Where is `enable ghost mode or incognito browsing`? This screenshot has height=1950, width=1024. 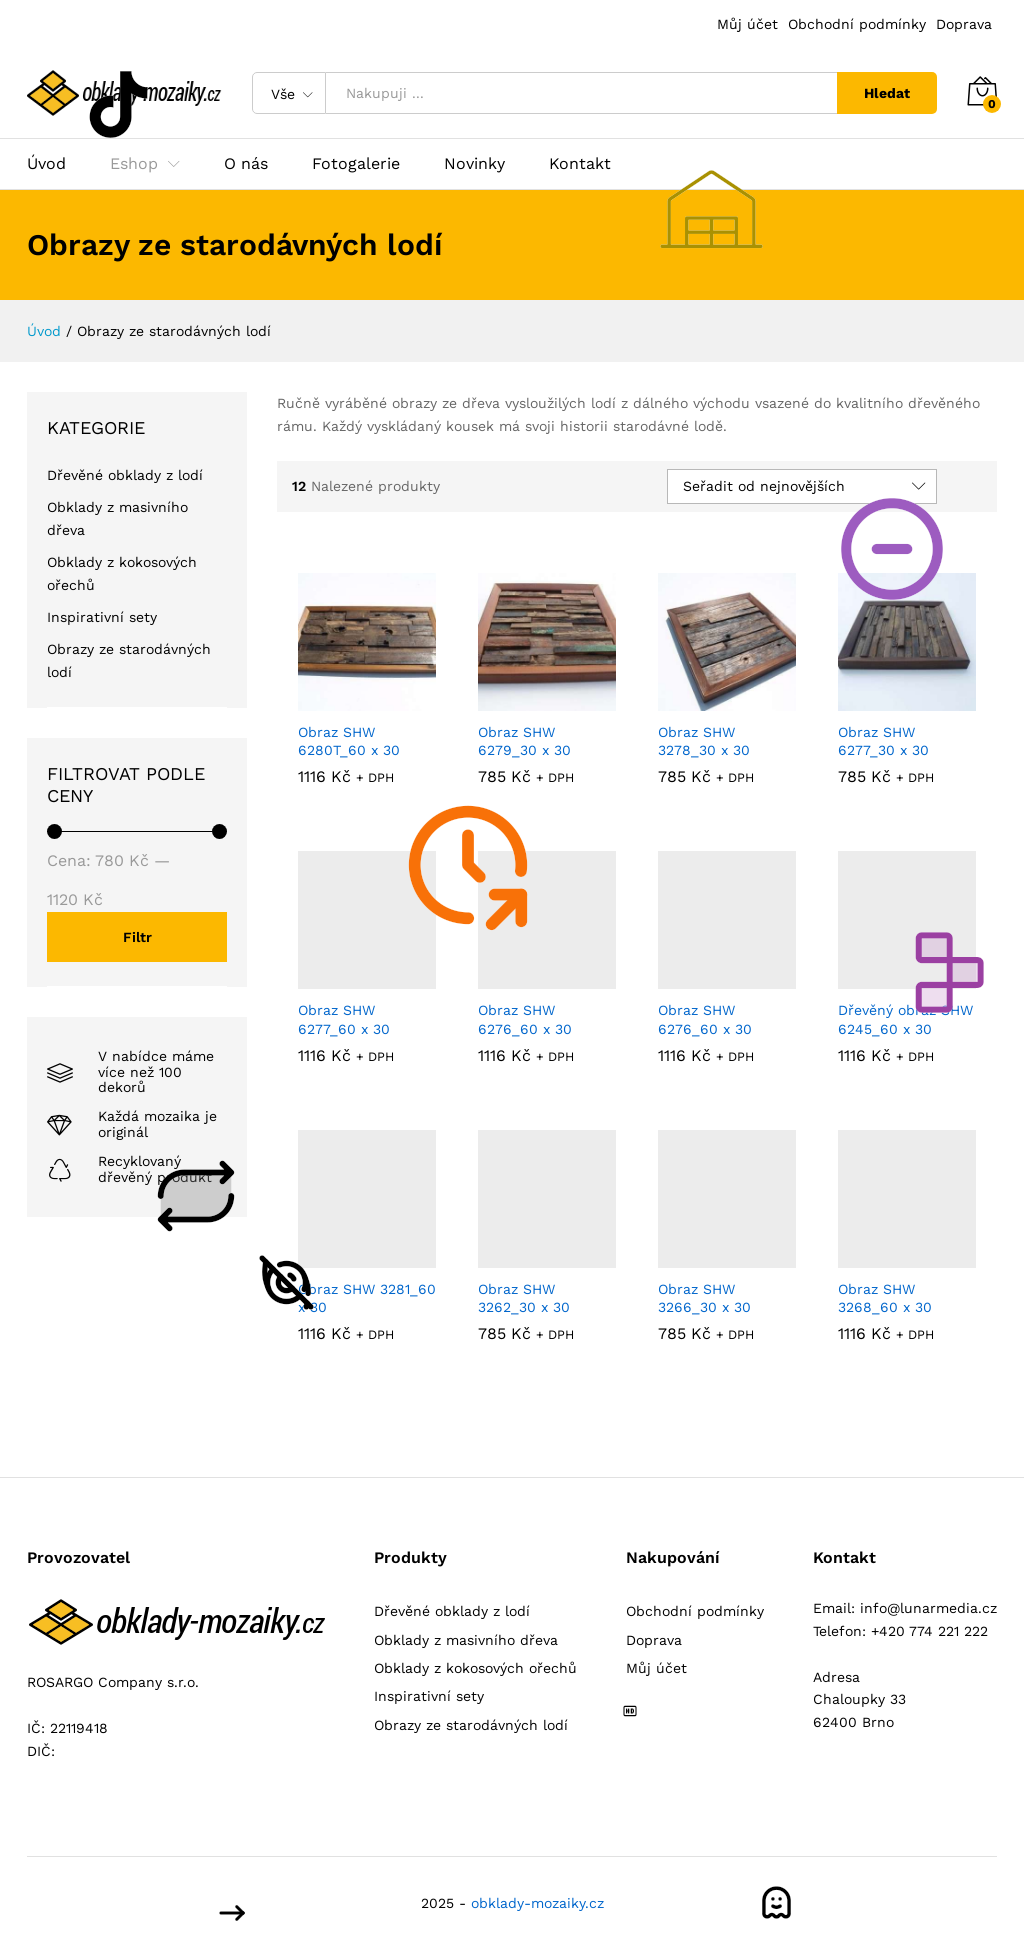 enable ghost mode or incognito browsing is located at coordinates (776, 1902).